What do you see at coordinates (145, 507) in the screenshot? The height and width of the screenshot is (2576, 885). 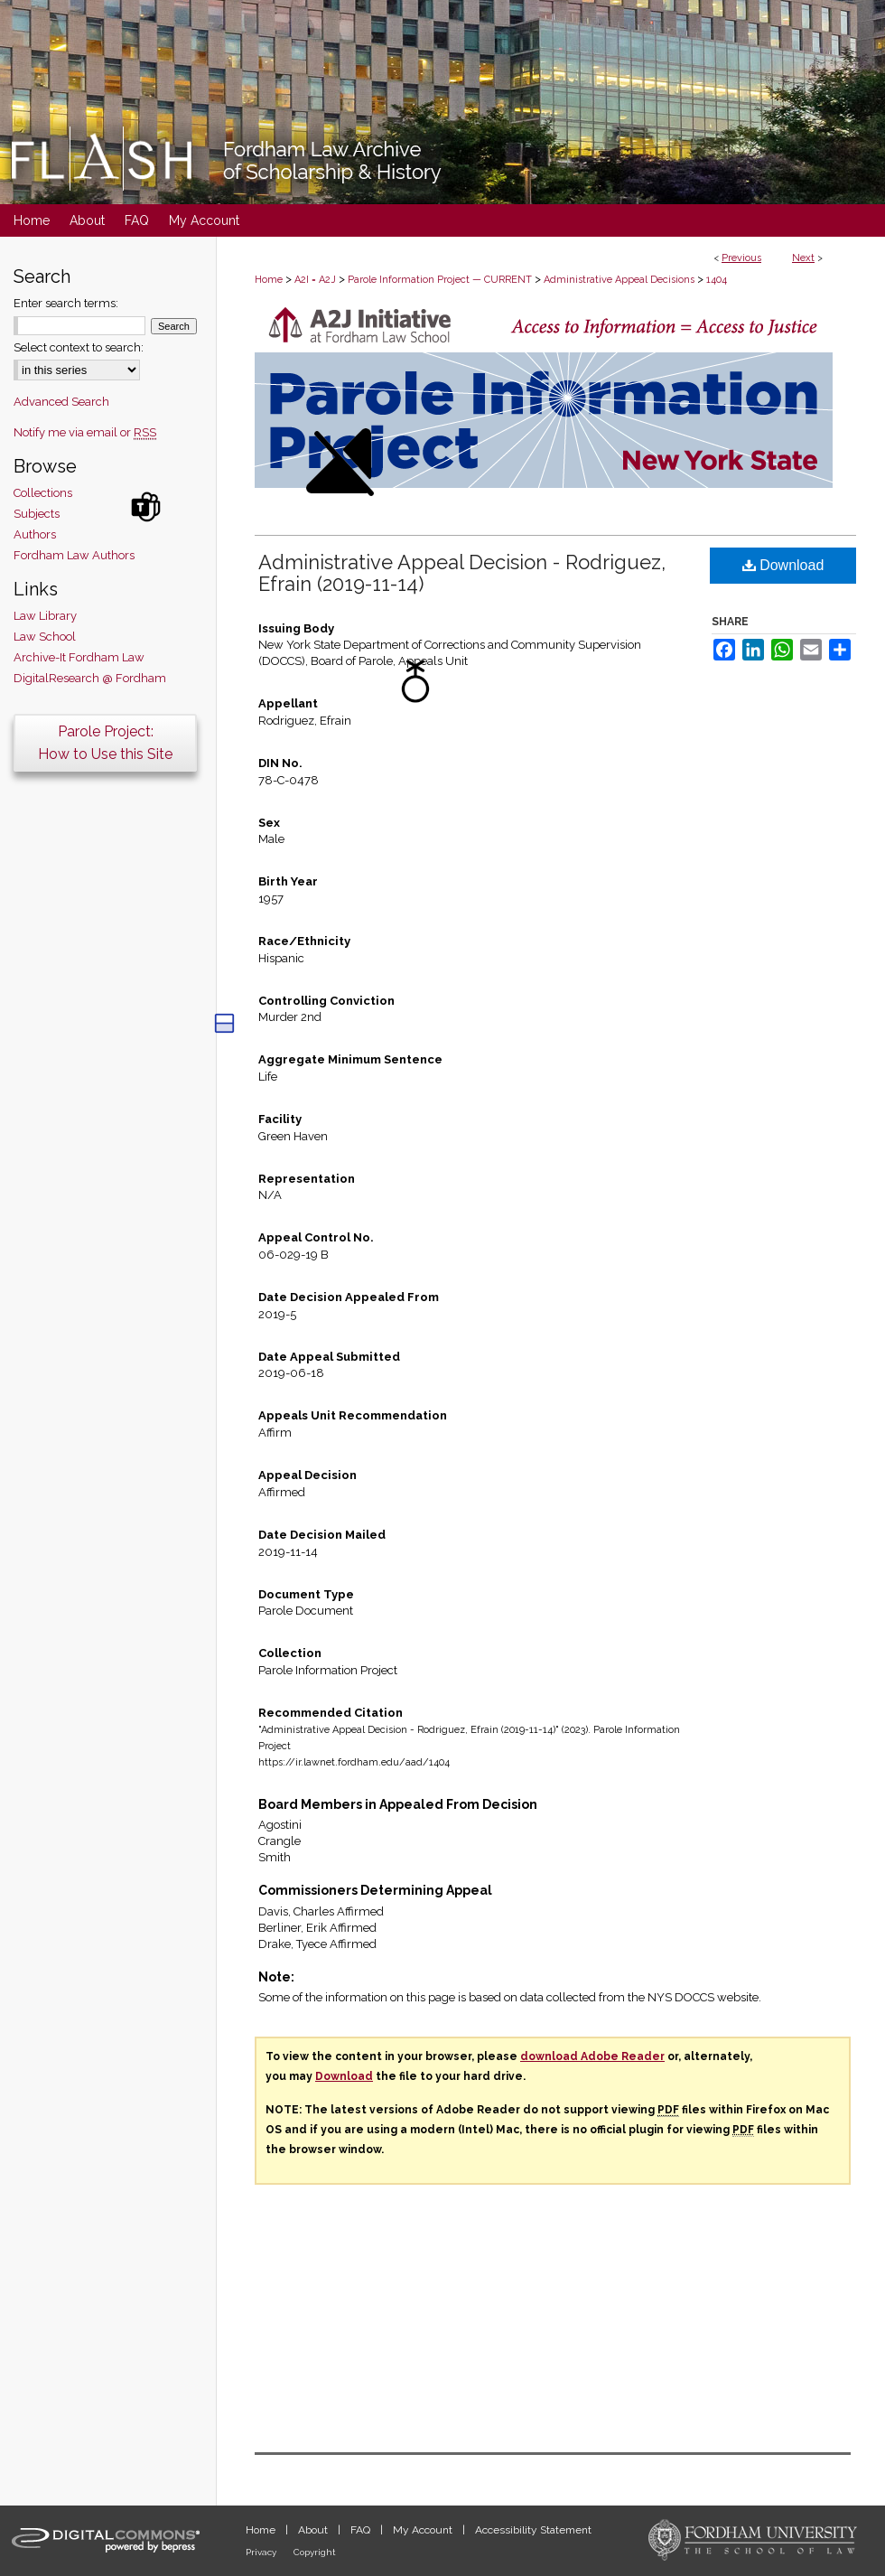 I see `open microsoft teams` at bounding box center [145, 507].